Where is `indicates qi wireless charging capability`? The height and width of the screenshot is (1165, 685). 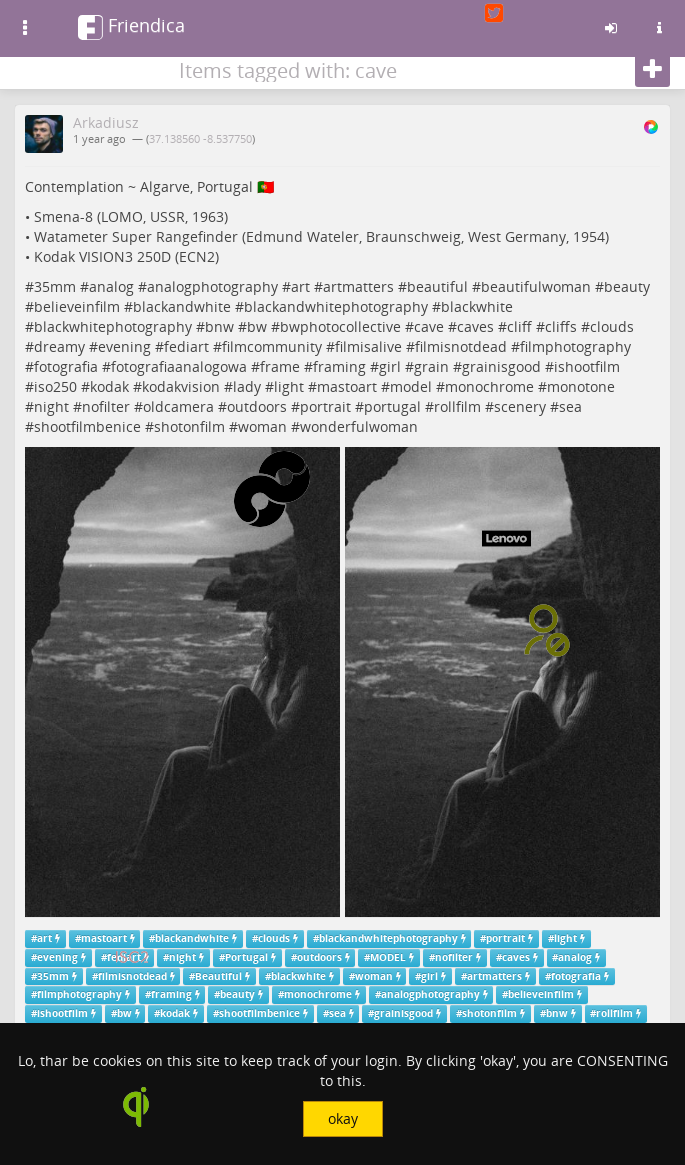 indicates qi wireless charging capability is located at coordinates (136, 1107).